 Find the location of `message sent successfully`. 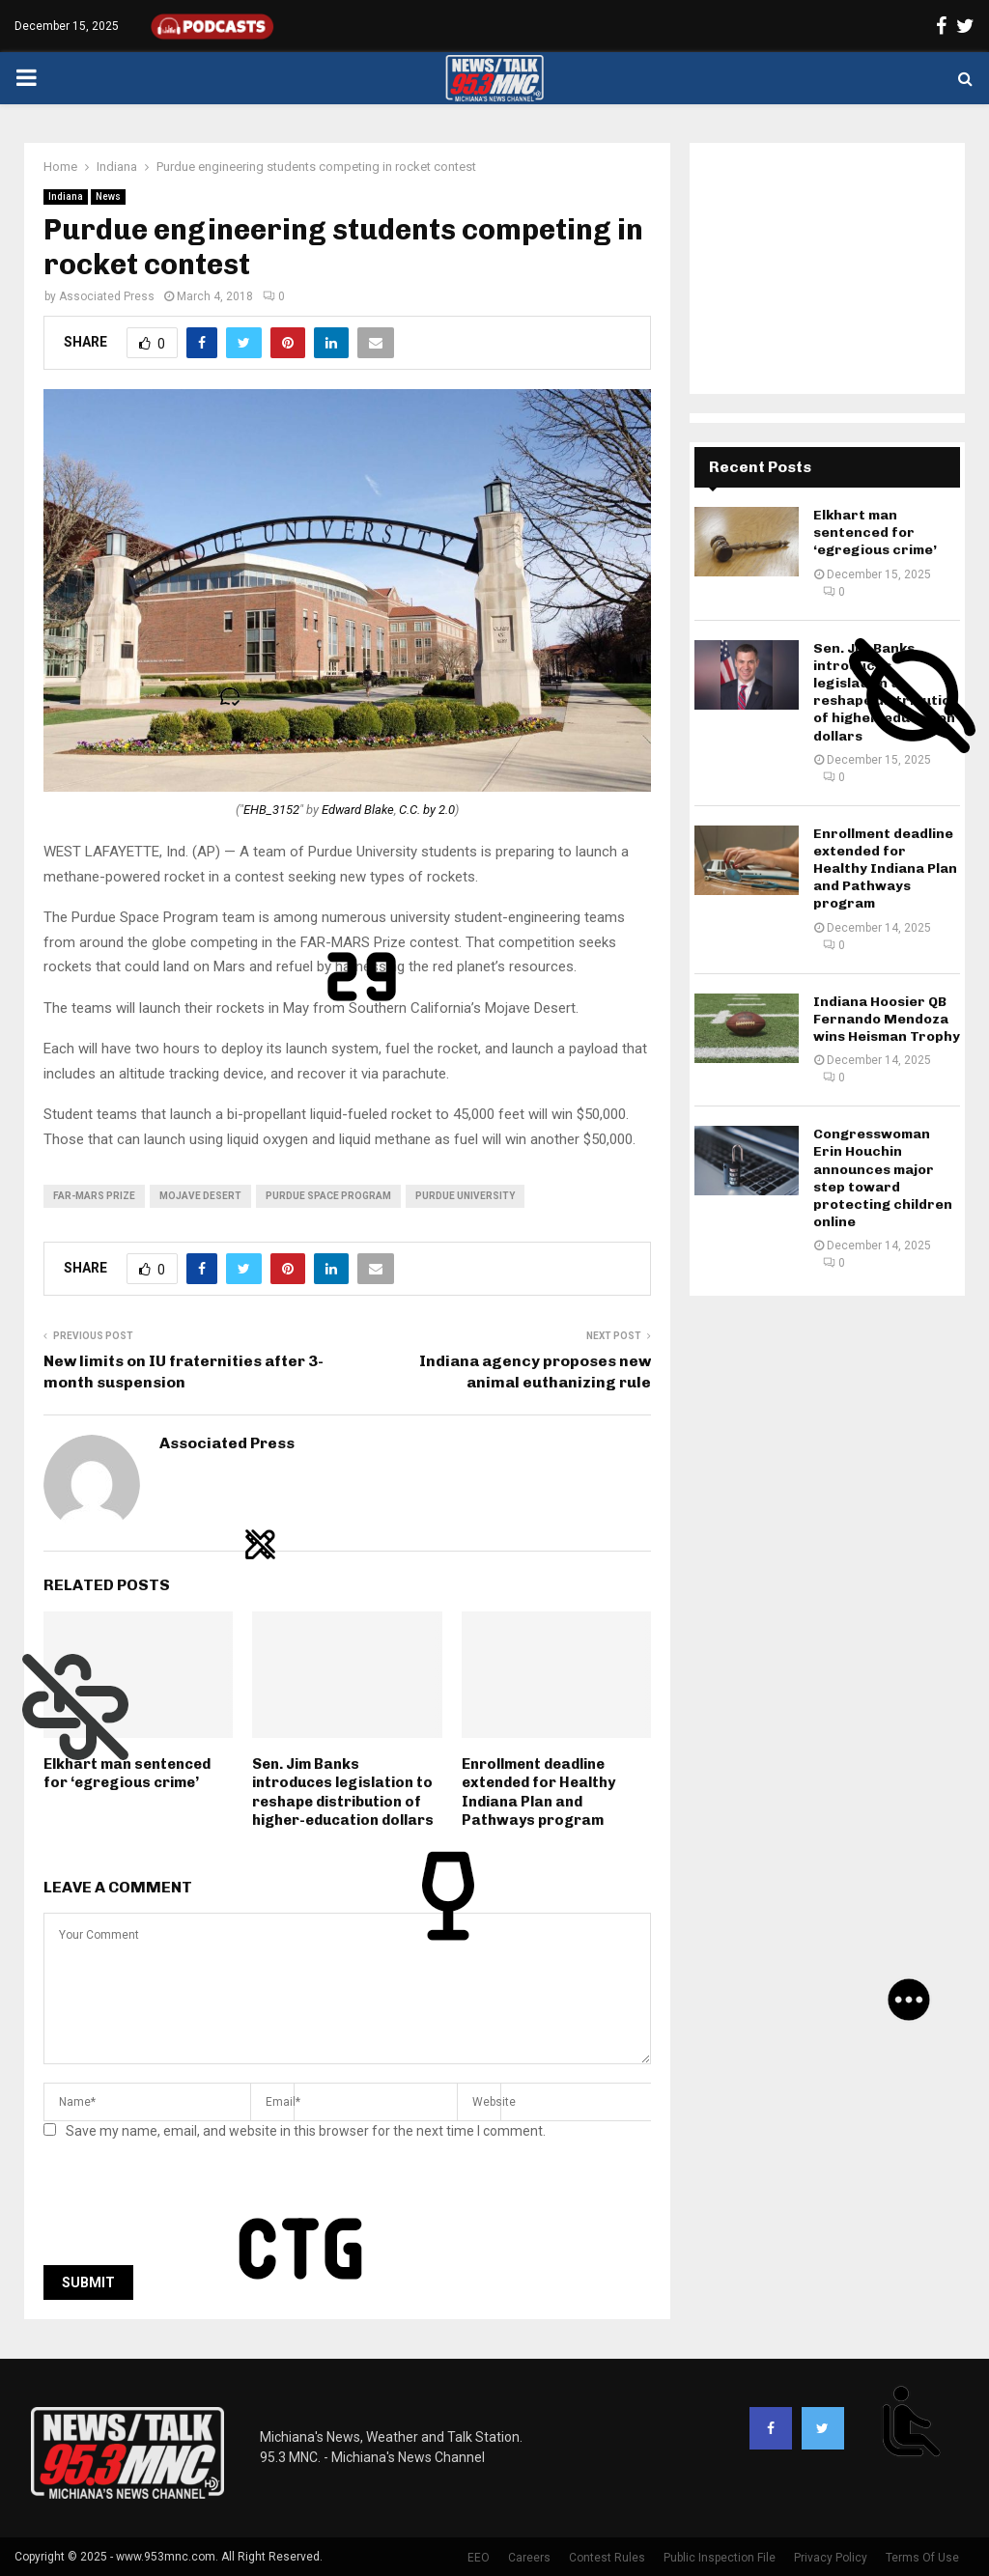

message sent successfully is located at coordinates (230, 696).